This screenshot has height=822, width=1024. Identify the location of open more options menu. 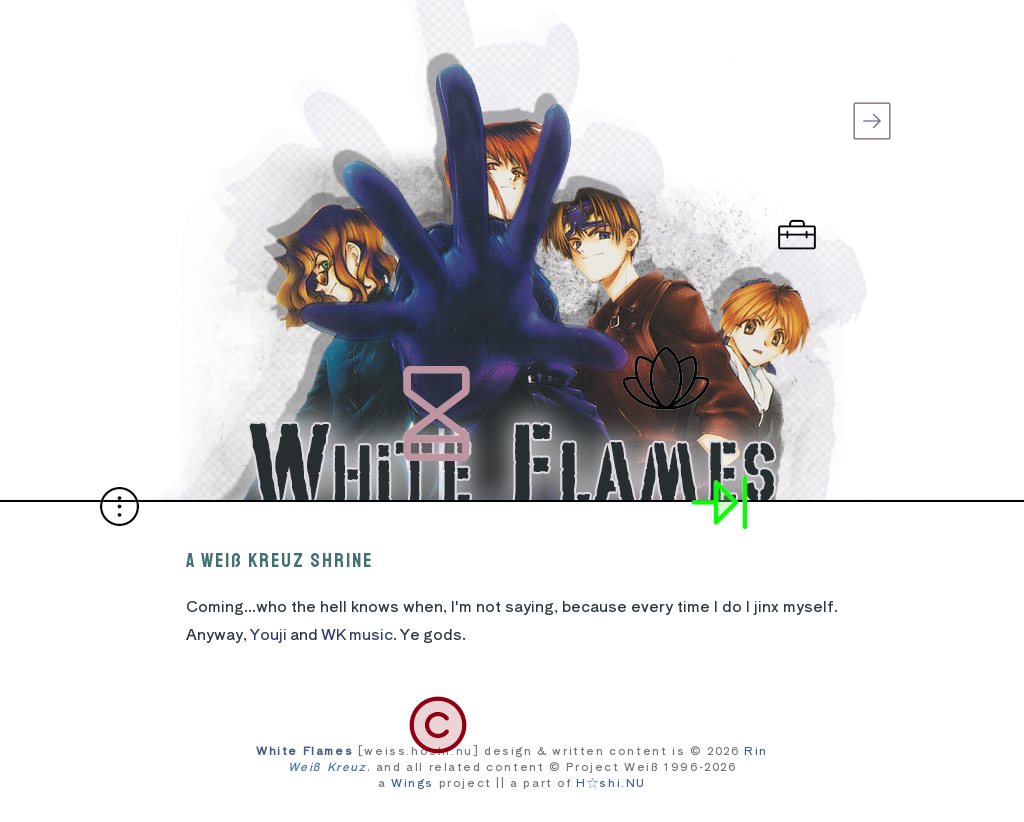
(119, 506).